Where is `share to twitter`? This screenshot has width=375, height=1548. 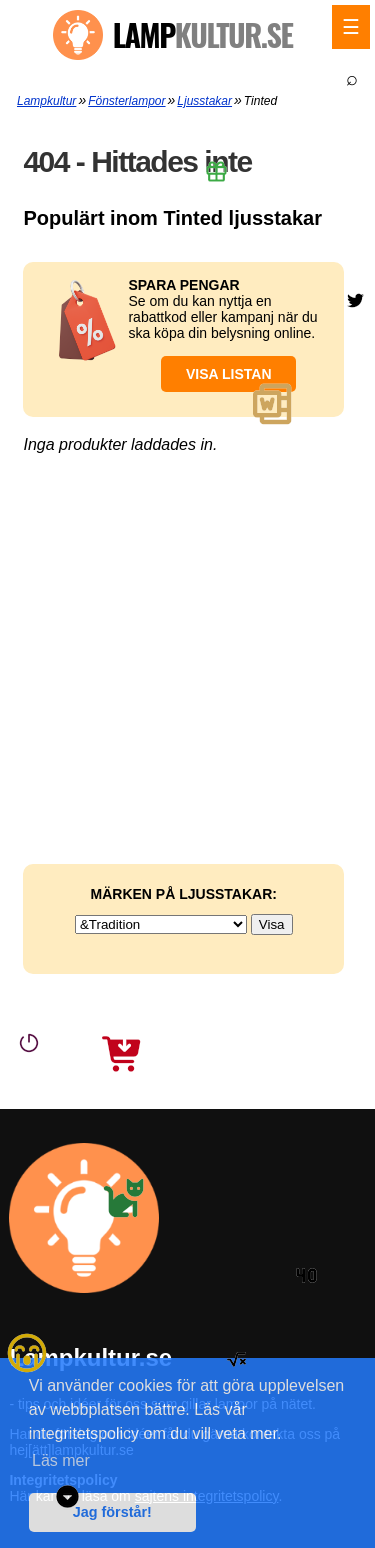 share to twitter is located at coordinates (355, 300).